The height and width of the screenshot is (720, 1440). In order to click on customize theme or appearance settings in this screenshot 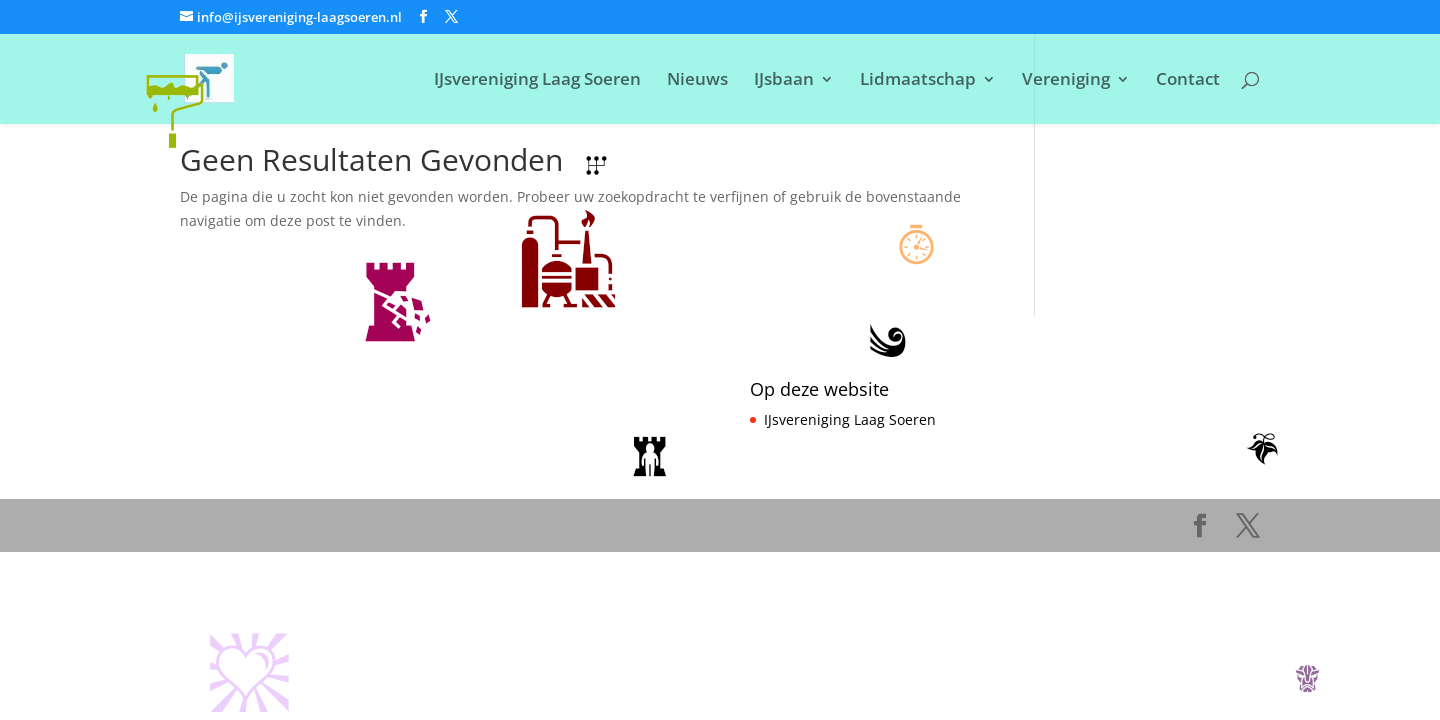, I will do `click(172, 111)`.